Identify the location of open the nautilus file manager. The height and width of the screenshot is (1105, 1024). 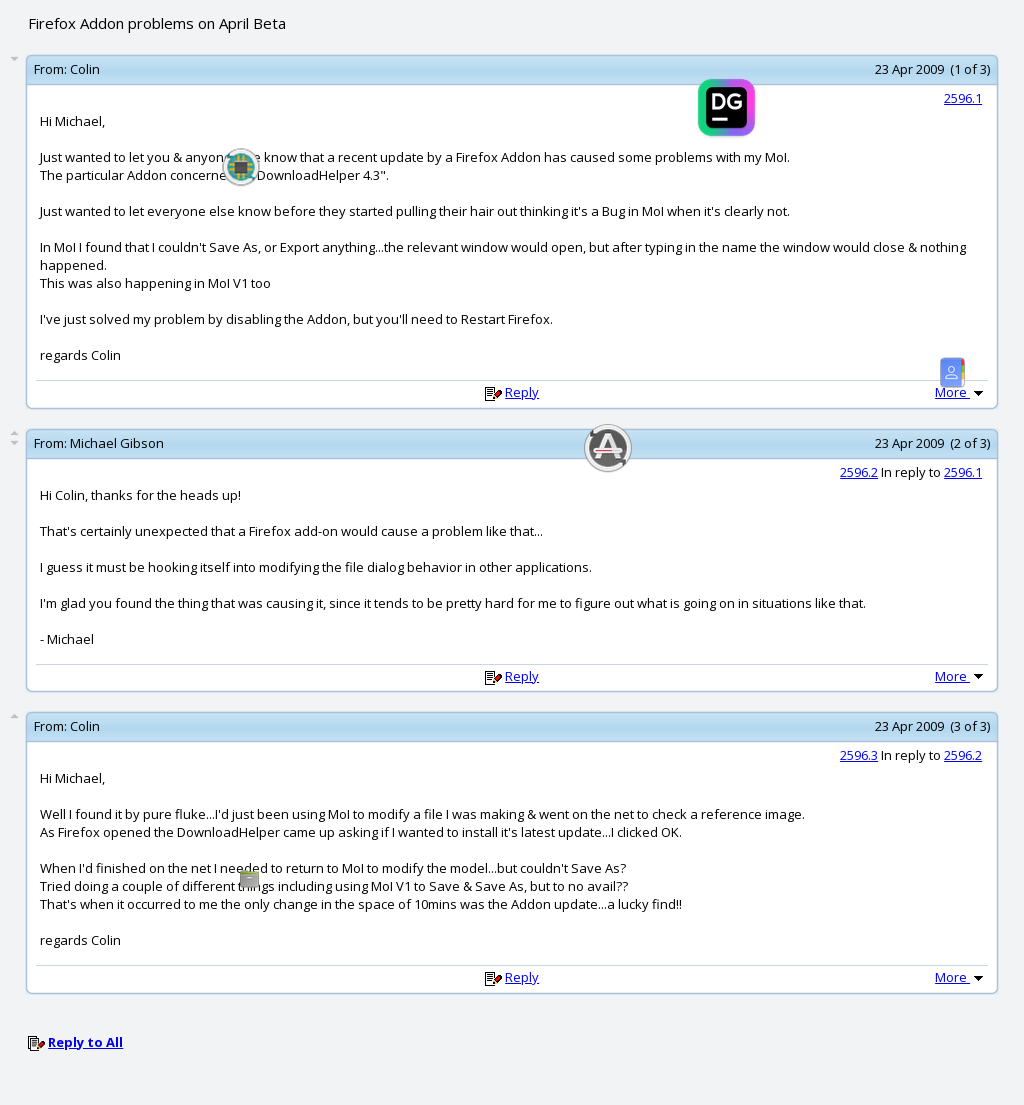
(249, 878).